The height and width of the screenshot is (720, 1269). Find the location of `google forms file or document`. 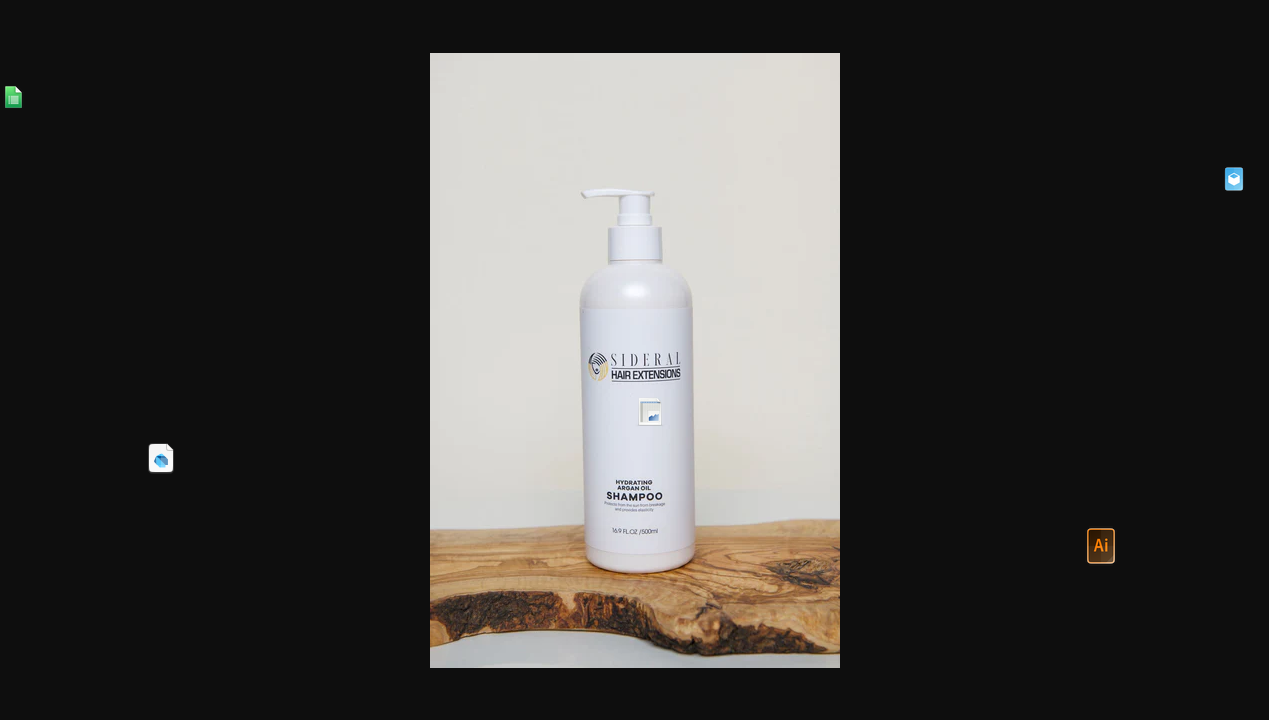

google forms file or document is located at coordinates (13, 97).